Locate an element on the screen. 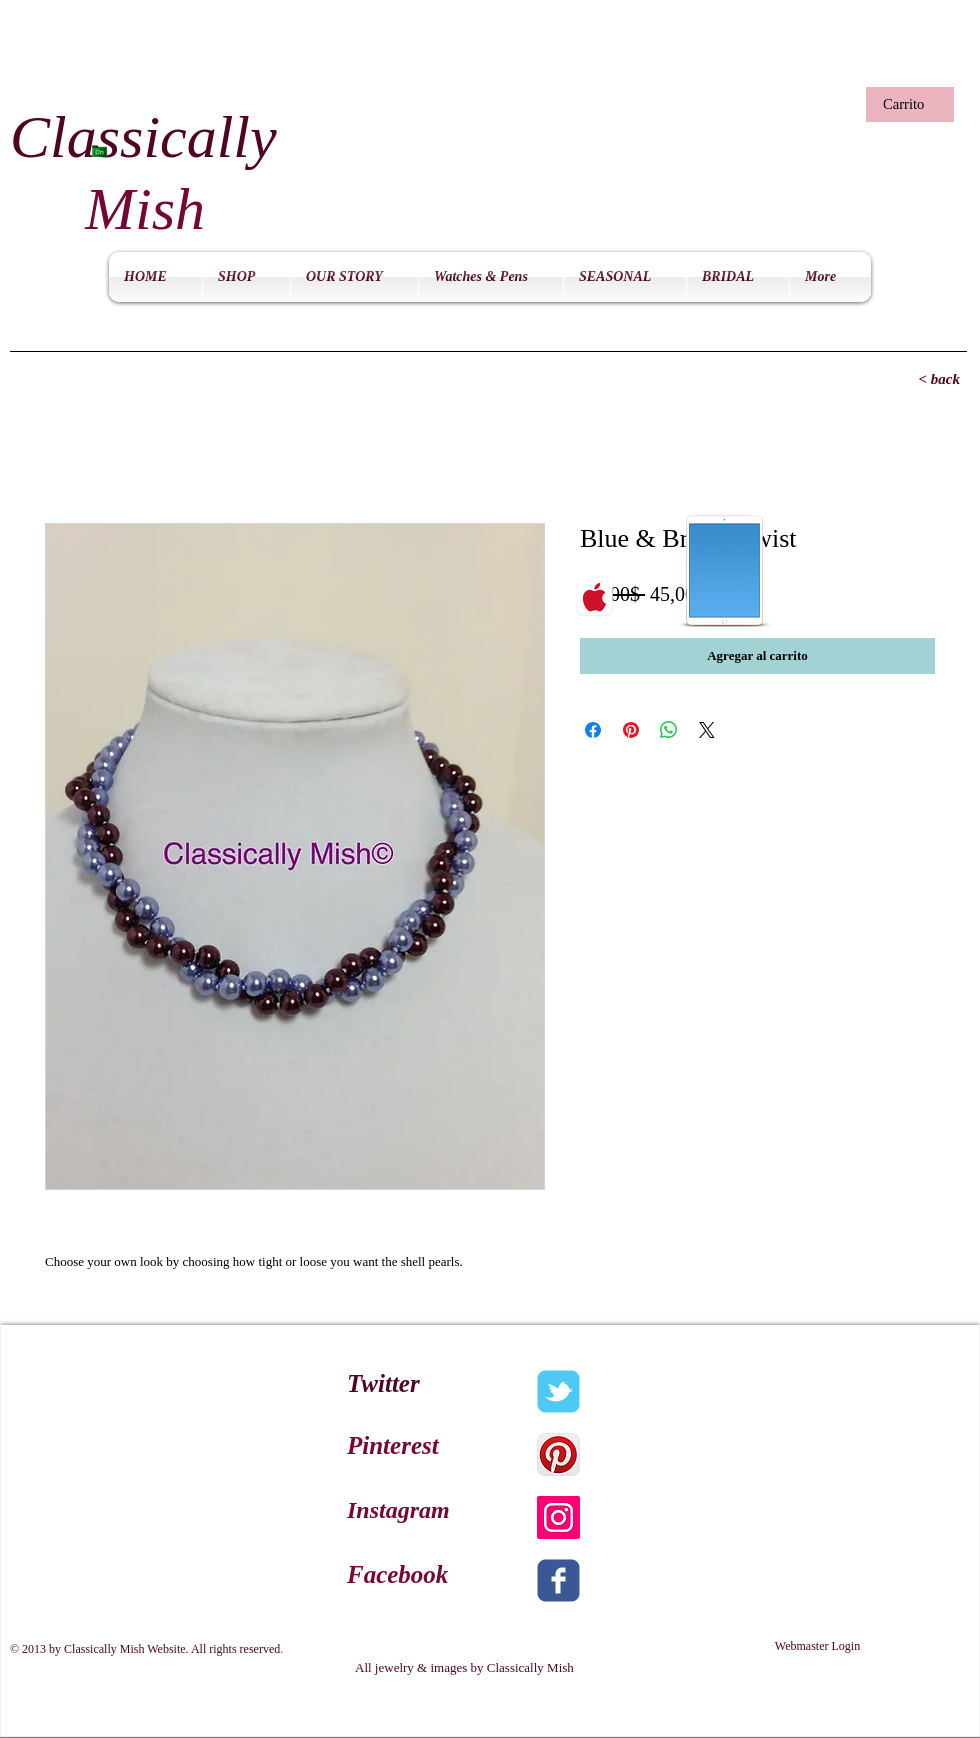 The width and height of the screenshot is (980, 1738). view apple care or warranty coverage information is located at coordinates (594, 597).